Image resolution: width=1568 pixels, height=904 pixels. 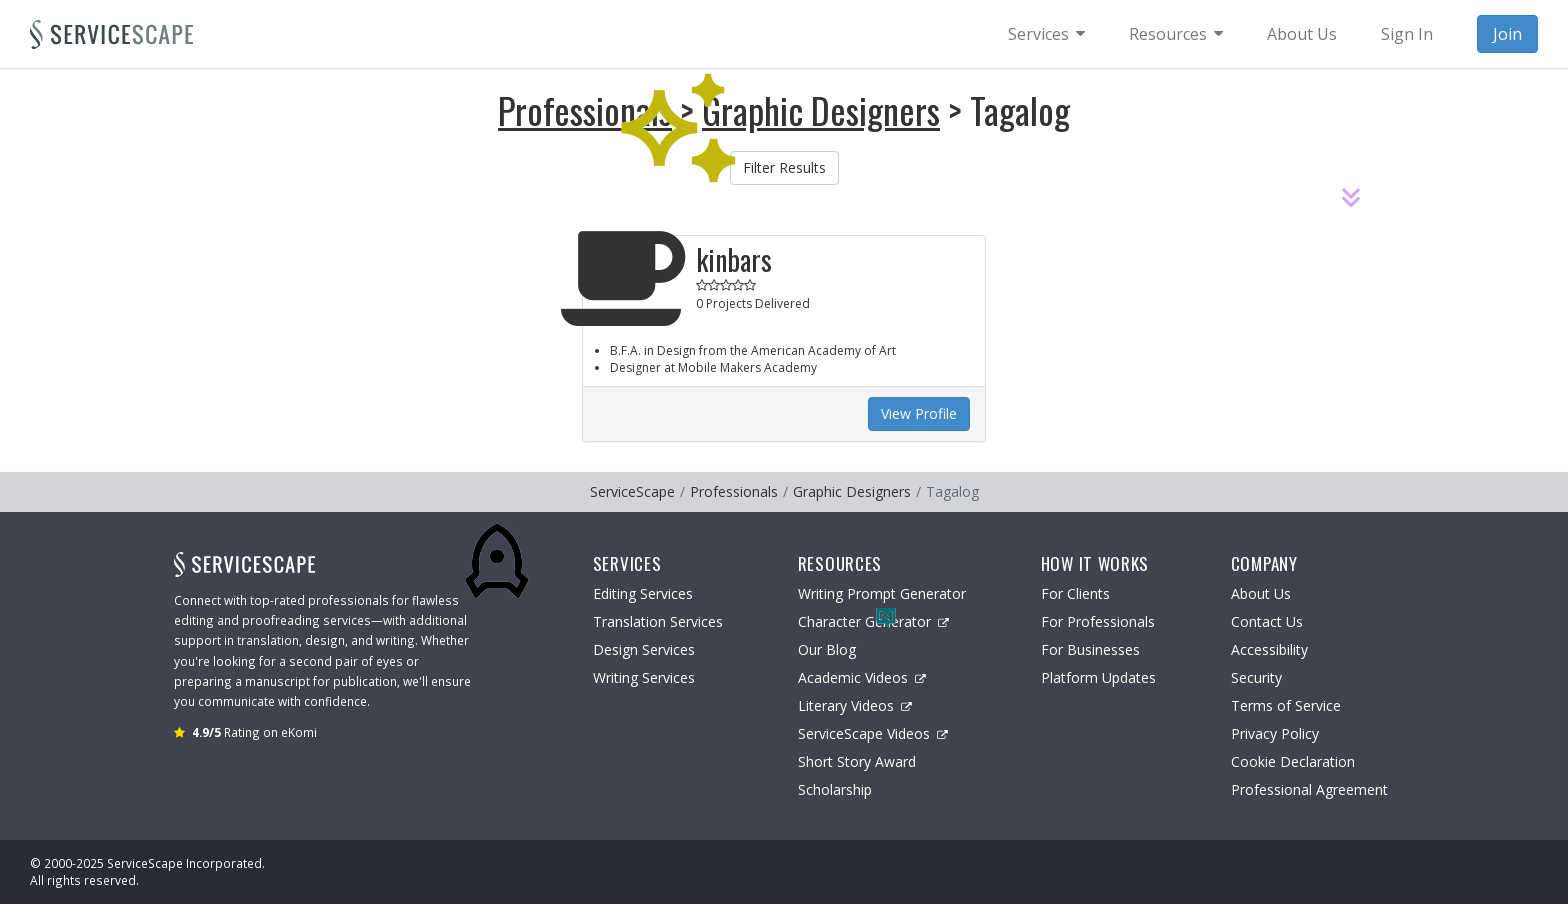 I want to click on launch or deploy an application, so click(x=497, y=560).